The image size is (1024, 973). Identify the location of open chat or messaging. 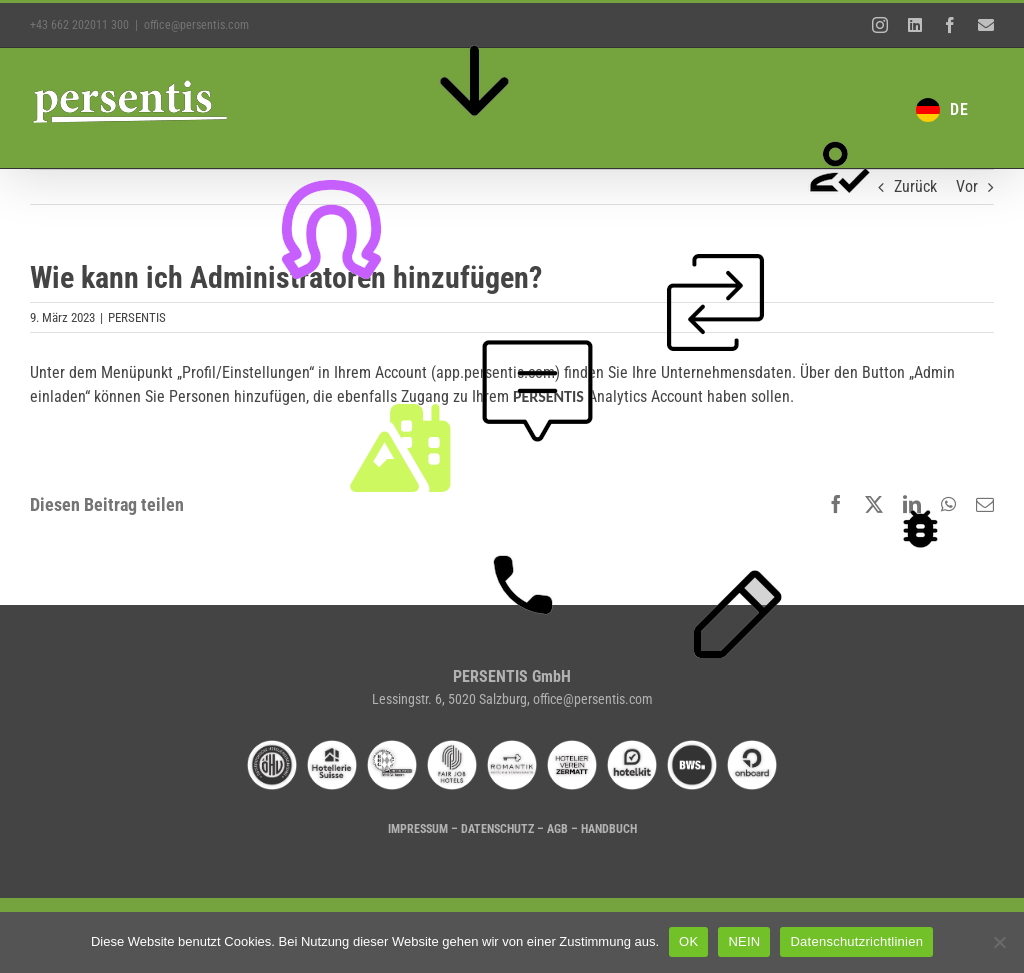
(537, 386).